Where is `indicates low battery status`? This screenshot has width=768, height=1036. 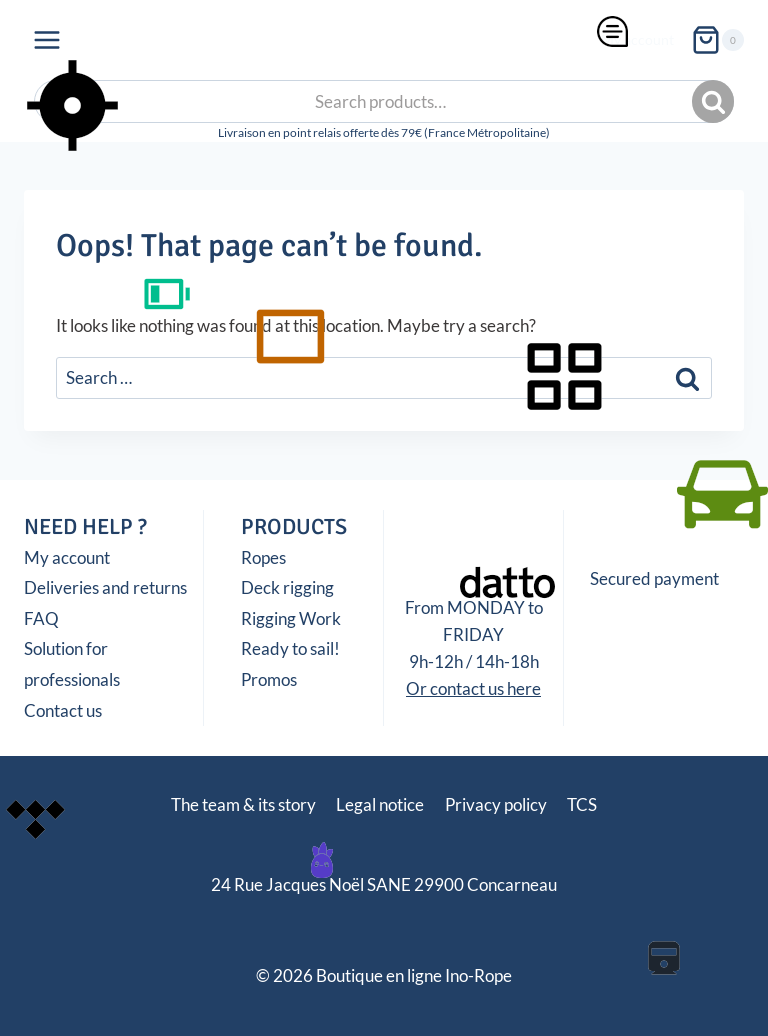
indicates low battery status is located at coordinates (166, 294).